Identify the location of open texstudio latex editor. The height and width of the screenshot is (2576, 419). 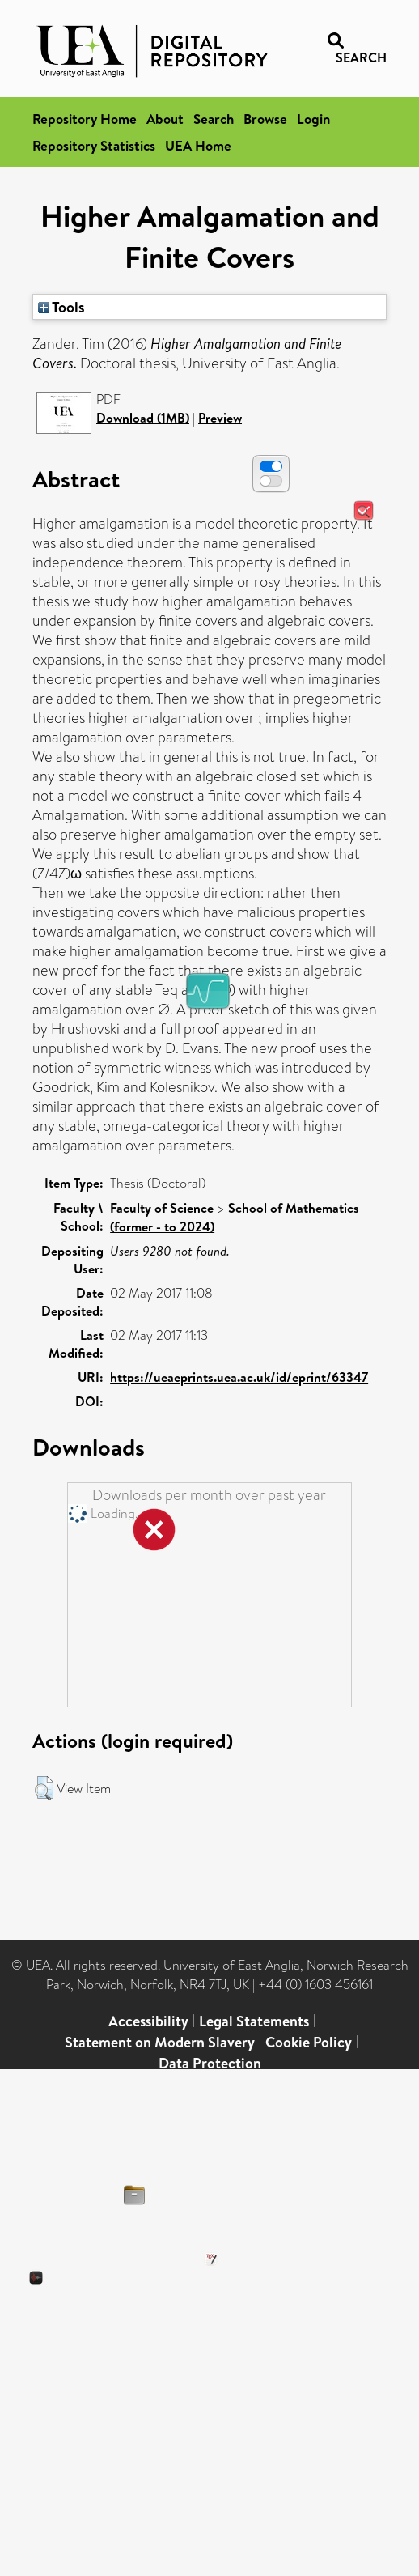
(210, 2259).